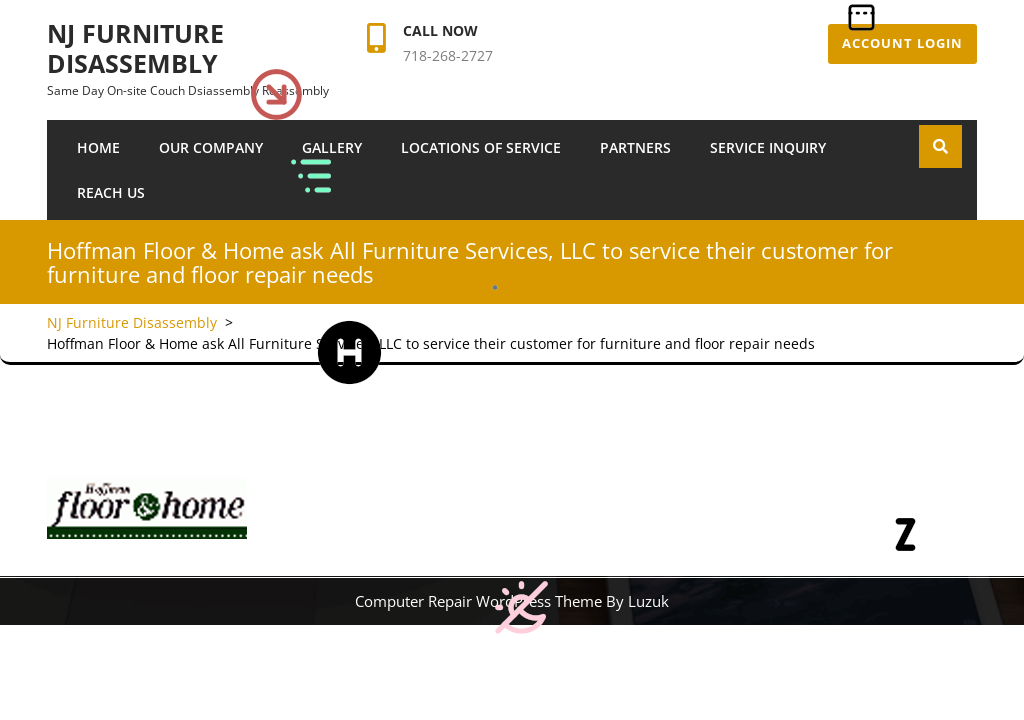 The height and width of the screenshot is (720, 1024). What do you see at coordinates (861, 17) in the screenshot?
I see `toggle navbar visibility off` at bounding box center [861, 17].